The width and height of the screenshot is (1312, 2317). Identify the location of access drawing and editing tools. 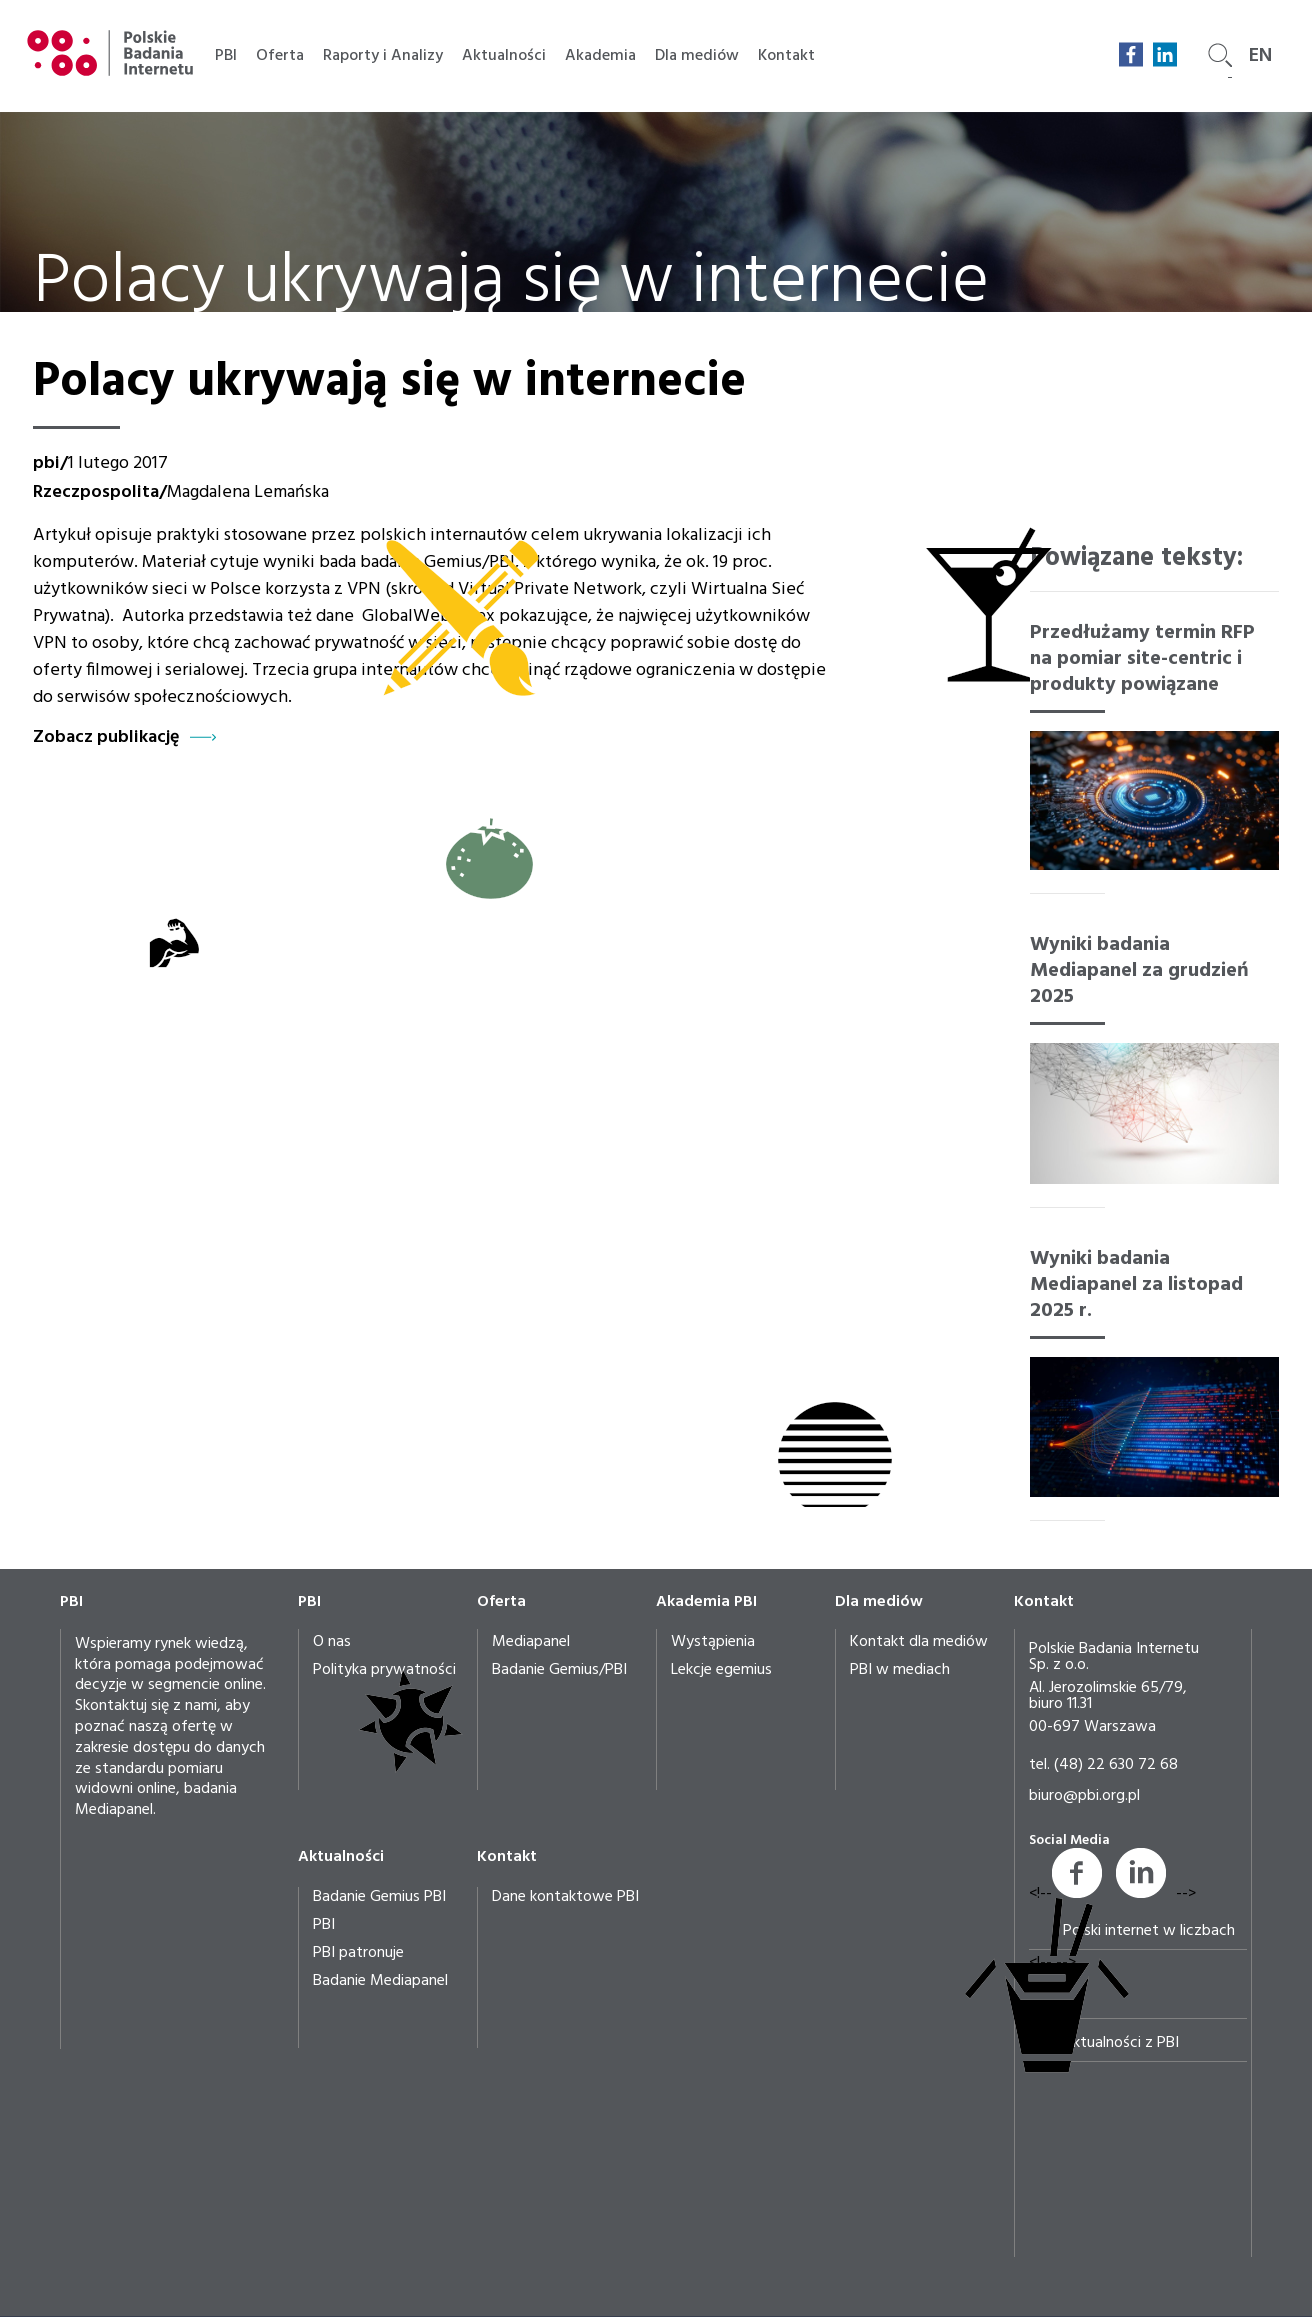
(461, 618).